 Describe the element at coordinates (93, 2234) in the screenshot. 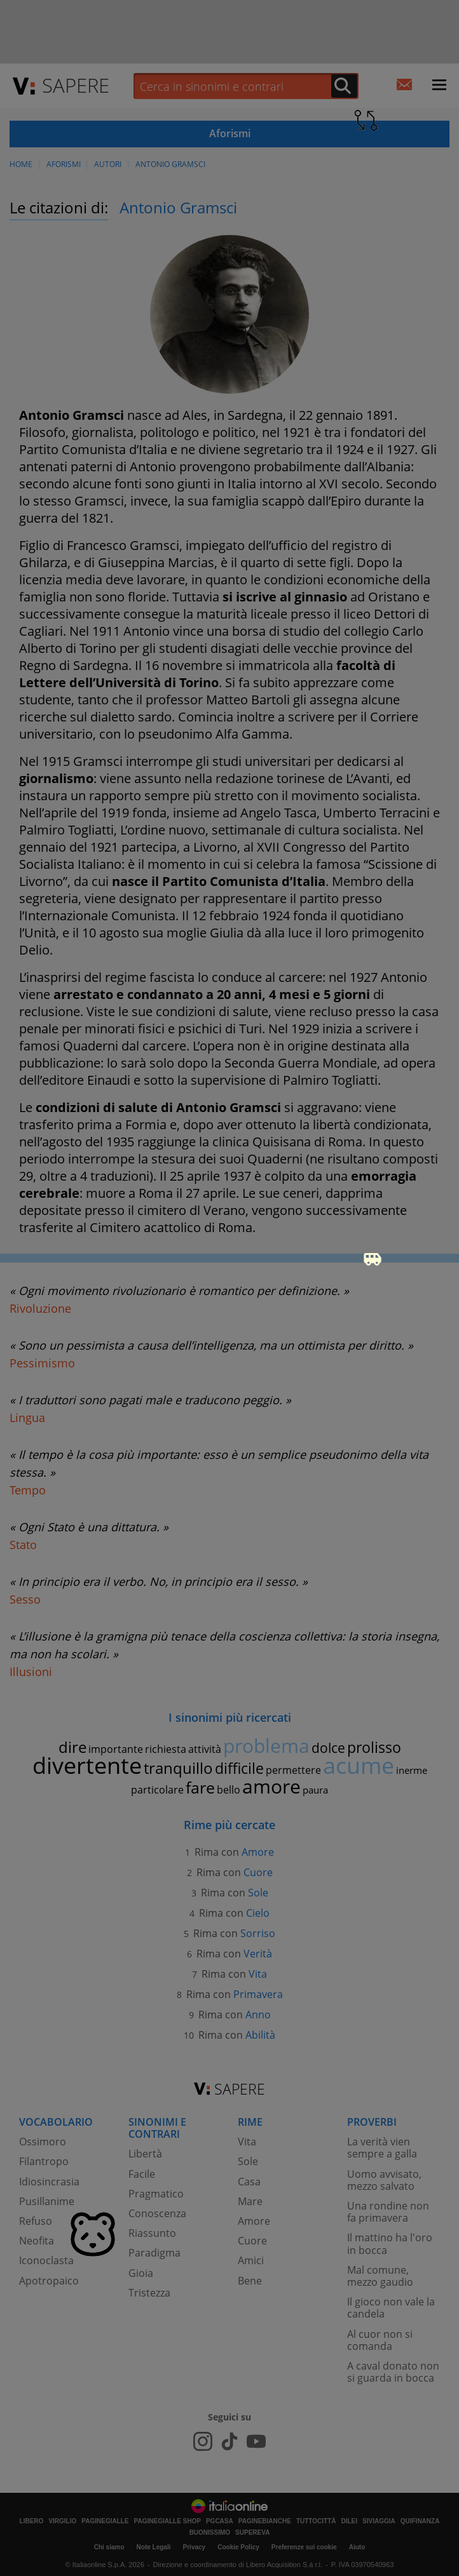

I see `access panda or animal-themed content` at that location.